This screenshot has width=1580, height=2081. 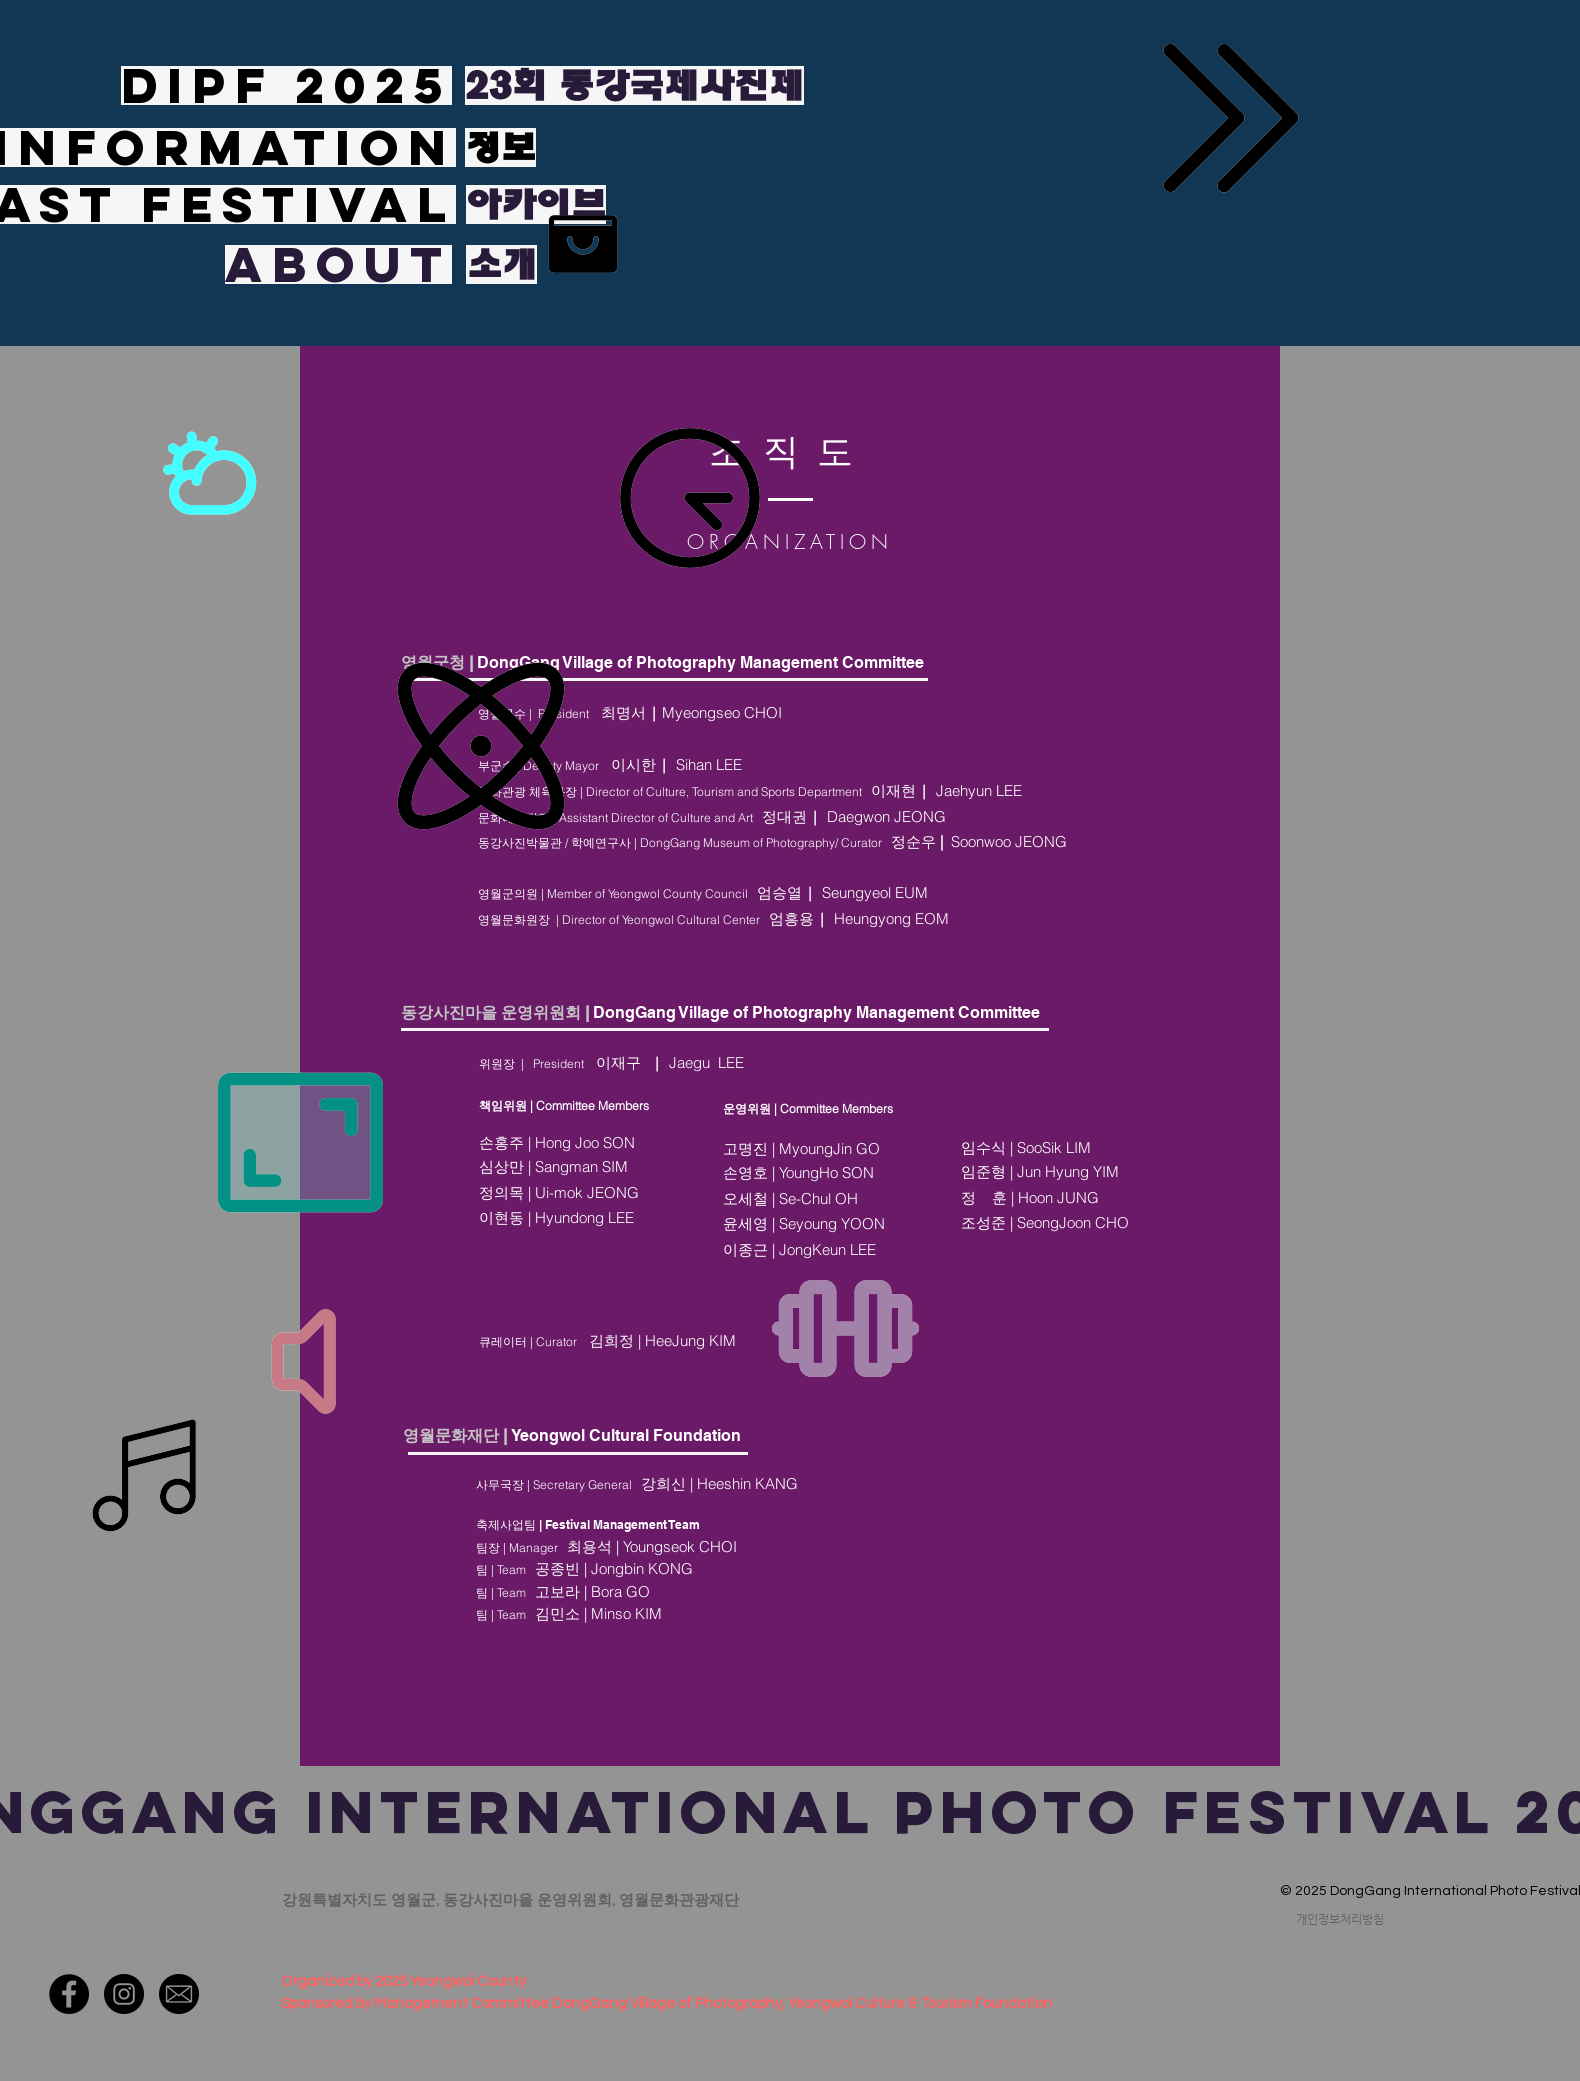 What do you see at coordinates (300, 1142) in the screenshot?
I see `enter fullscreen mode` at bounding box center [300, 1142].